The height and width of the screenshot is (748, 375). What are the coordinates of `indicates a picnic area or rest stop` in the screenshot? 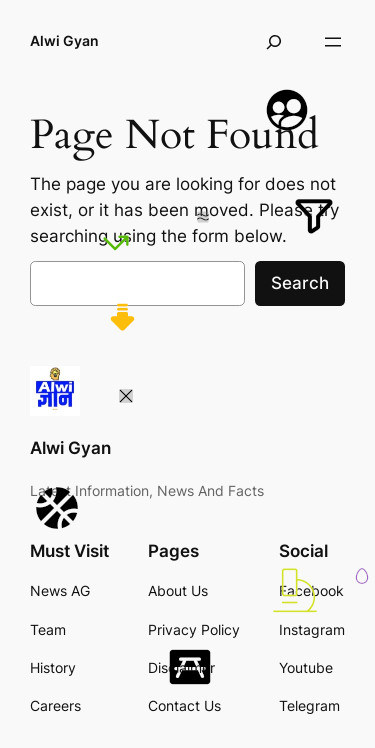 It's located at (190, 667).